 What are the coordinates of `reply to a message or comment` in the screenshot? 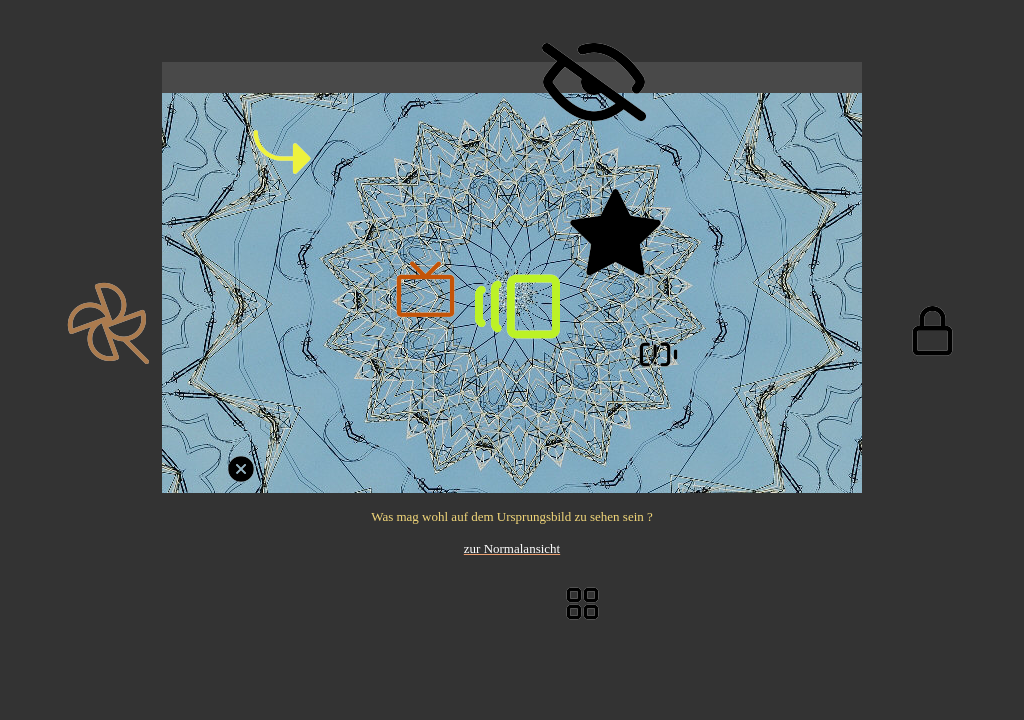 It's located at (282, 152).